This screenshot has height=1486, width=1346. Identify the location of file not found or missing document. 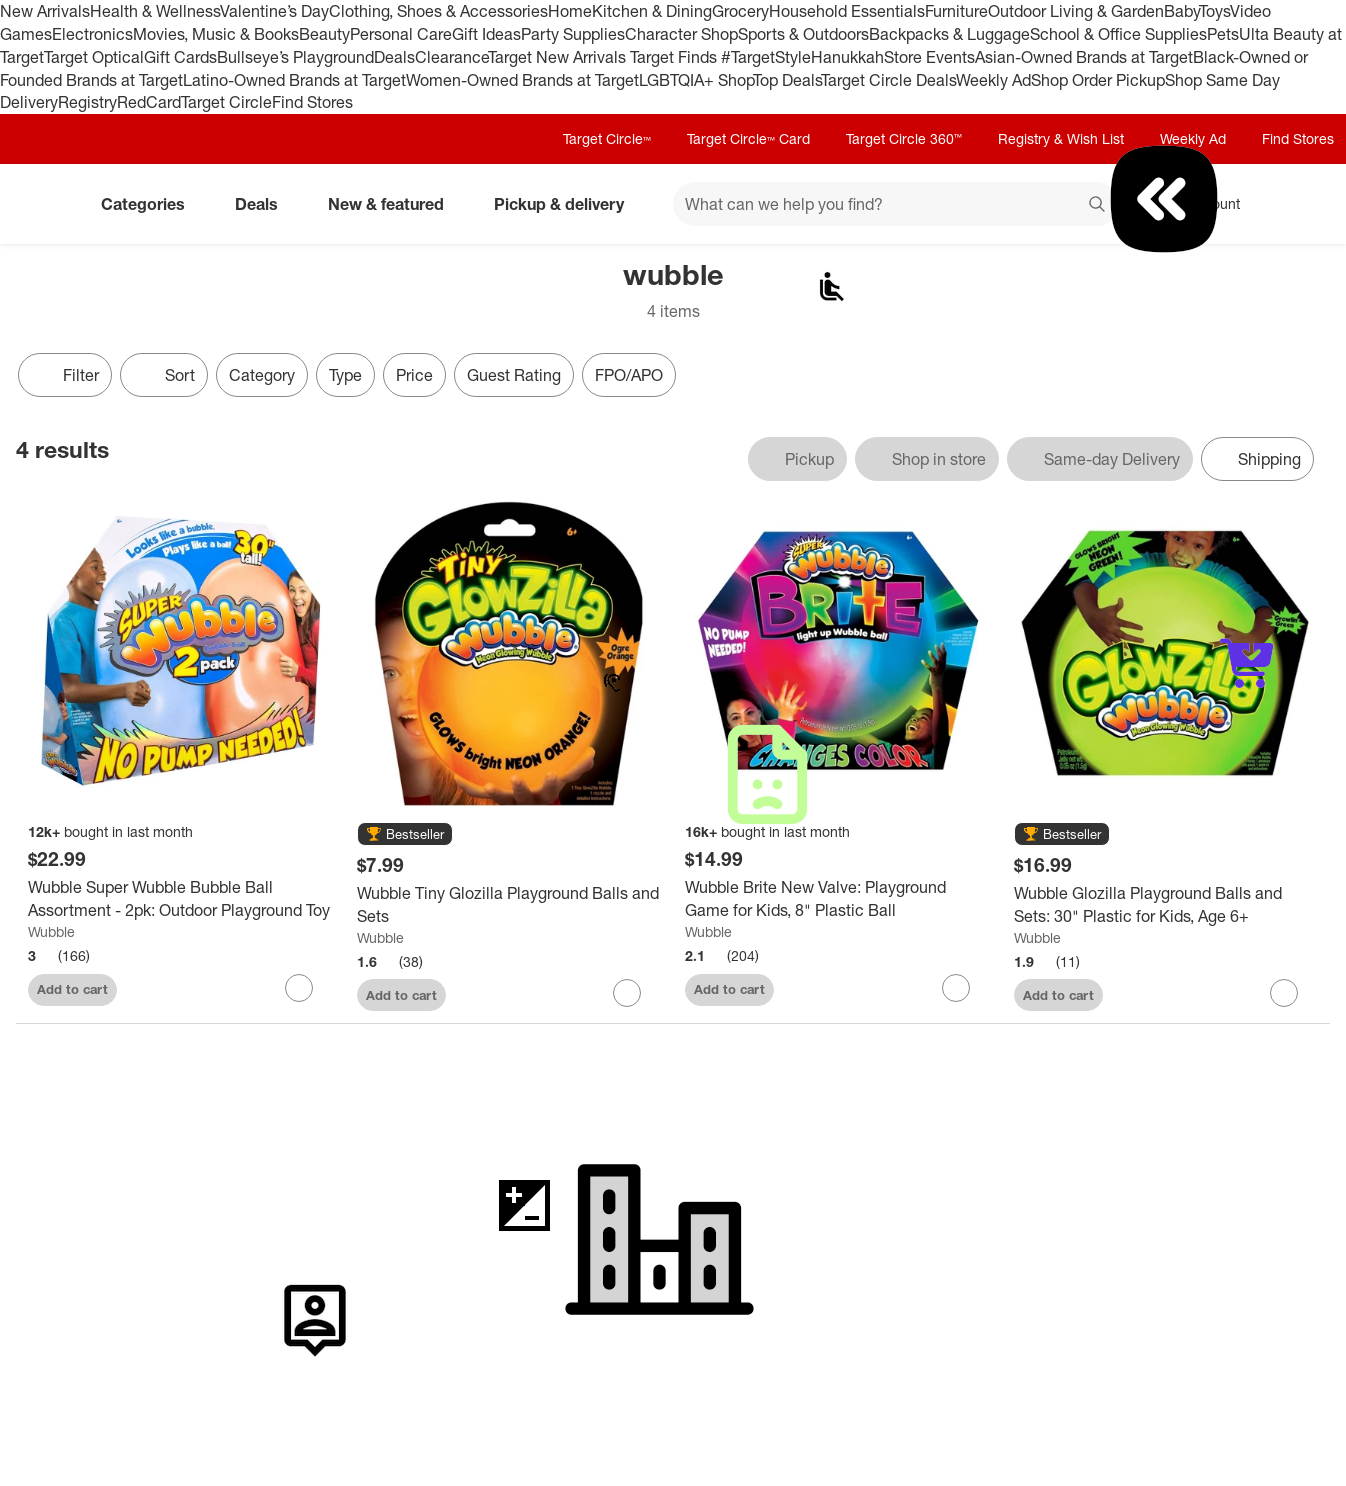
(767, 774).